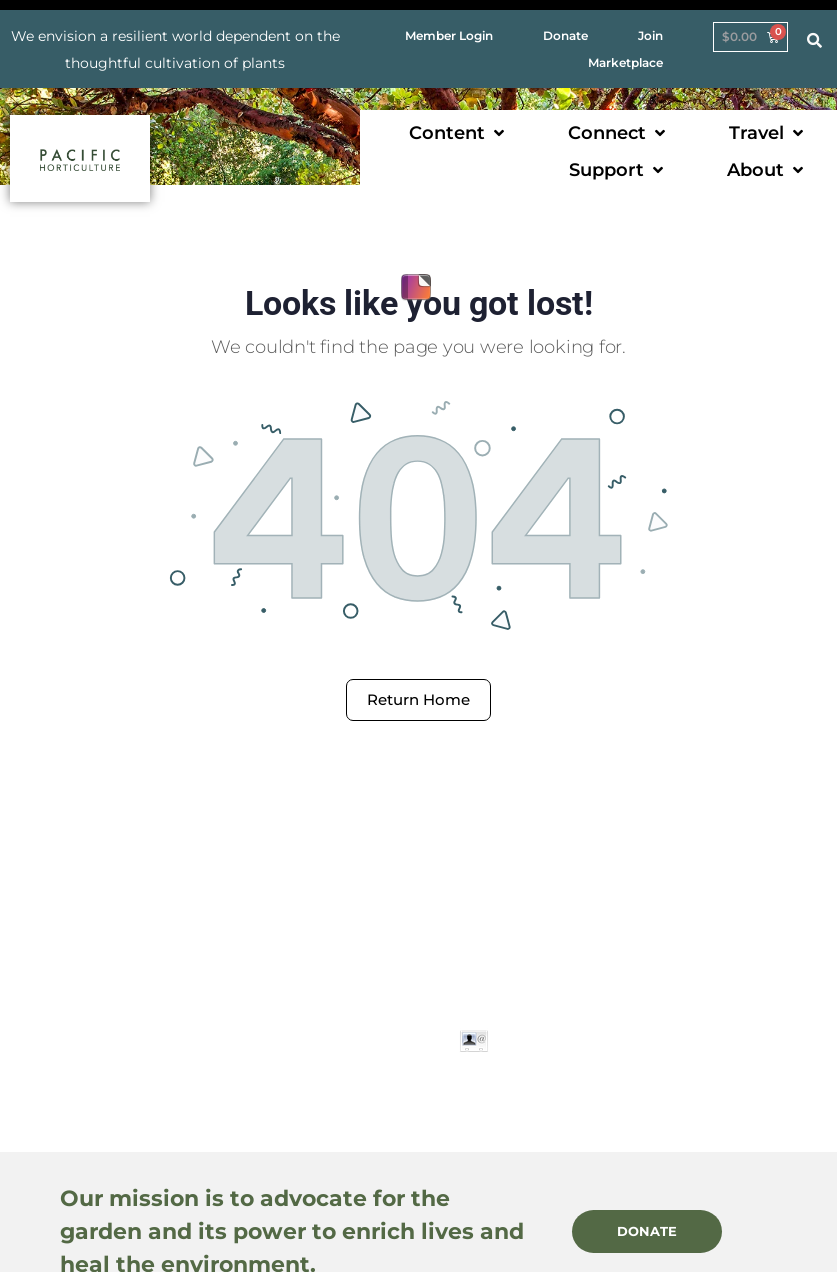 This screenshot has height=1272, width=837. What do you see at coordinates (416, 287) in the screenshot?
I see `customize desktop theme settings` at bounding box center [416, 287].